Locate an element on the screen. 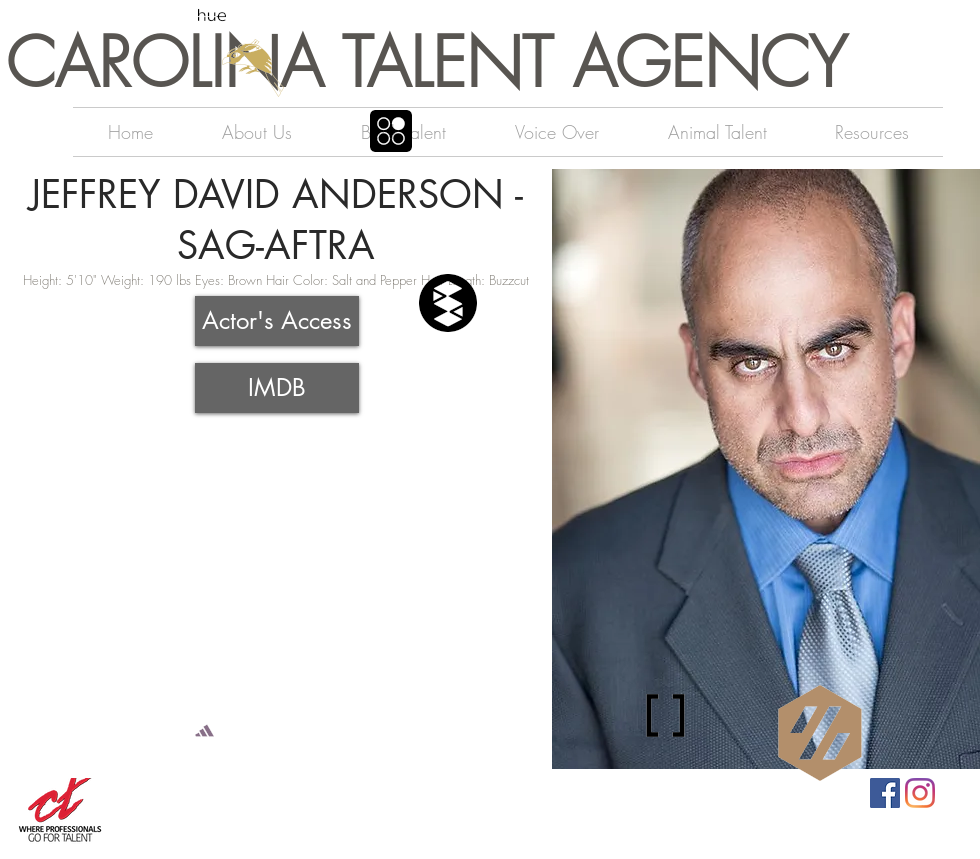 The height and width of the screenshot is (859, 980). open the payback rewards app is located at coordinates (391, 131).